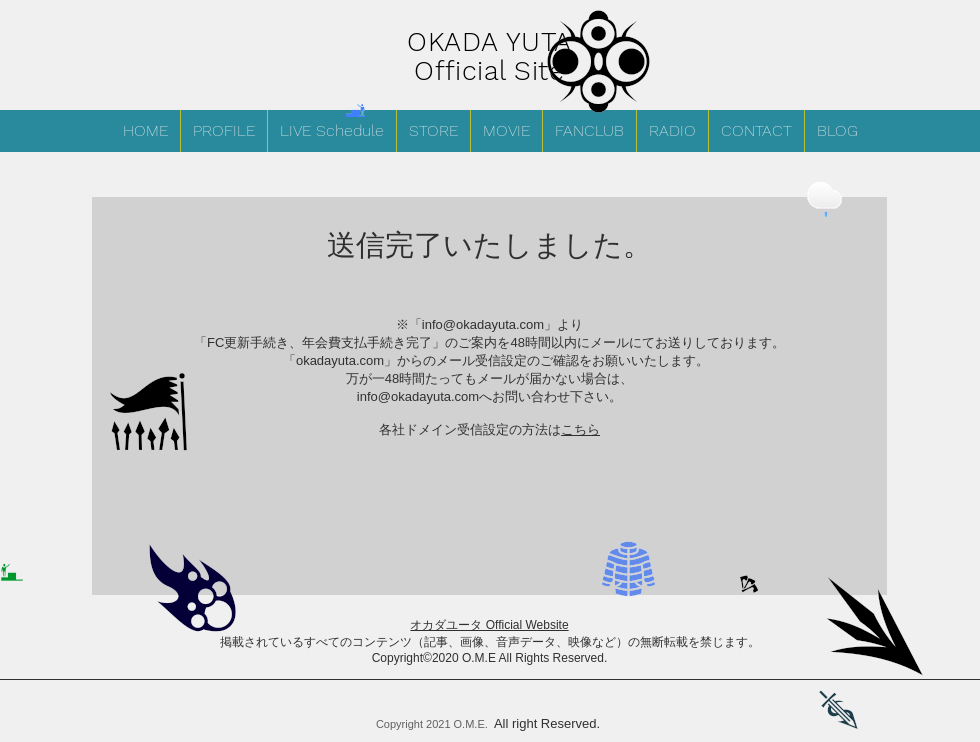 This screenshot has height=742, width=980. What do you see at coordinates (12, 570) in the screenshot?
I see `indicates second place ranking or achievement` at bounding box center [12, 570].